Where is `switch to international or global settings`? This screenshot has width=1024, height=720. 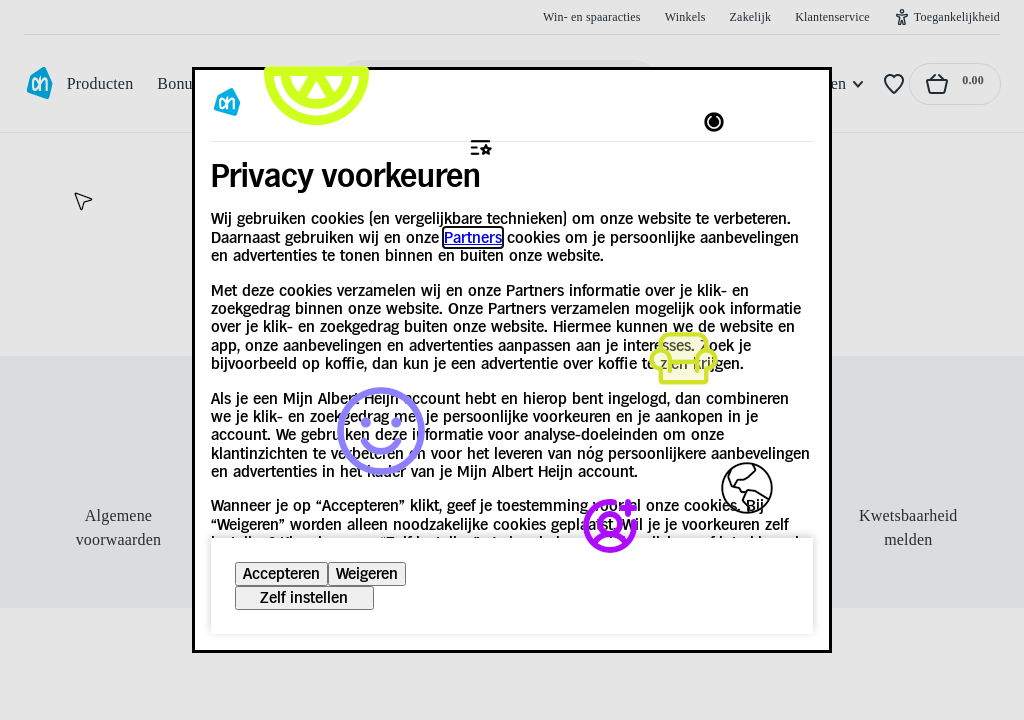 switch to international or global settings is located at coordinates (747, 488).